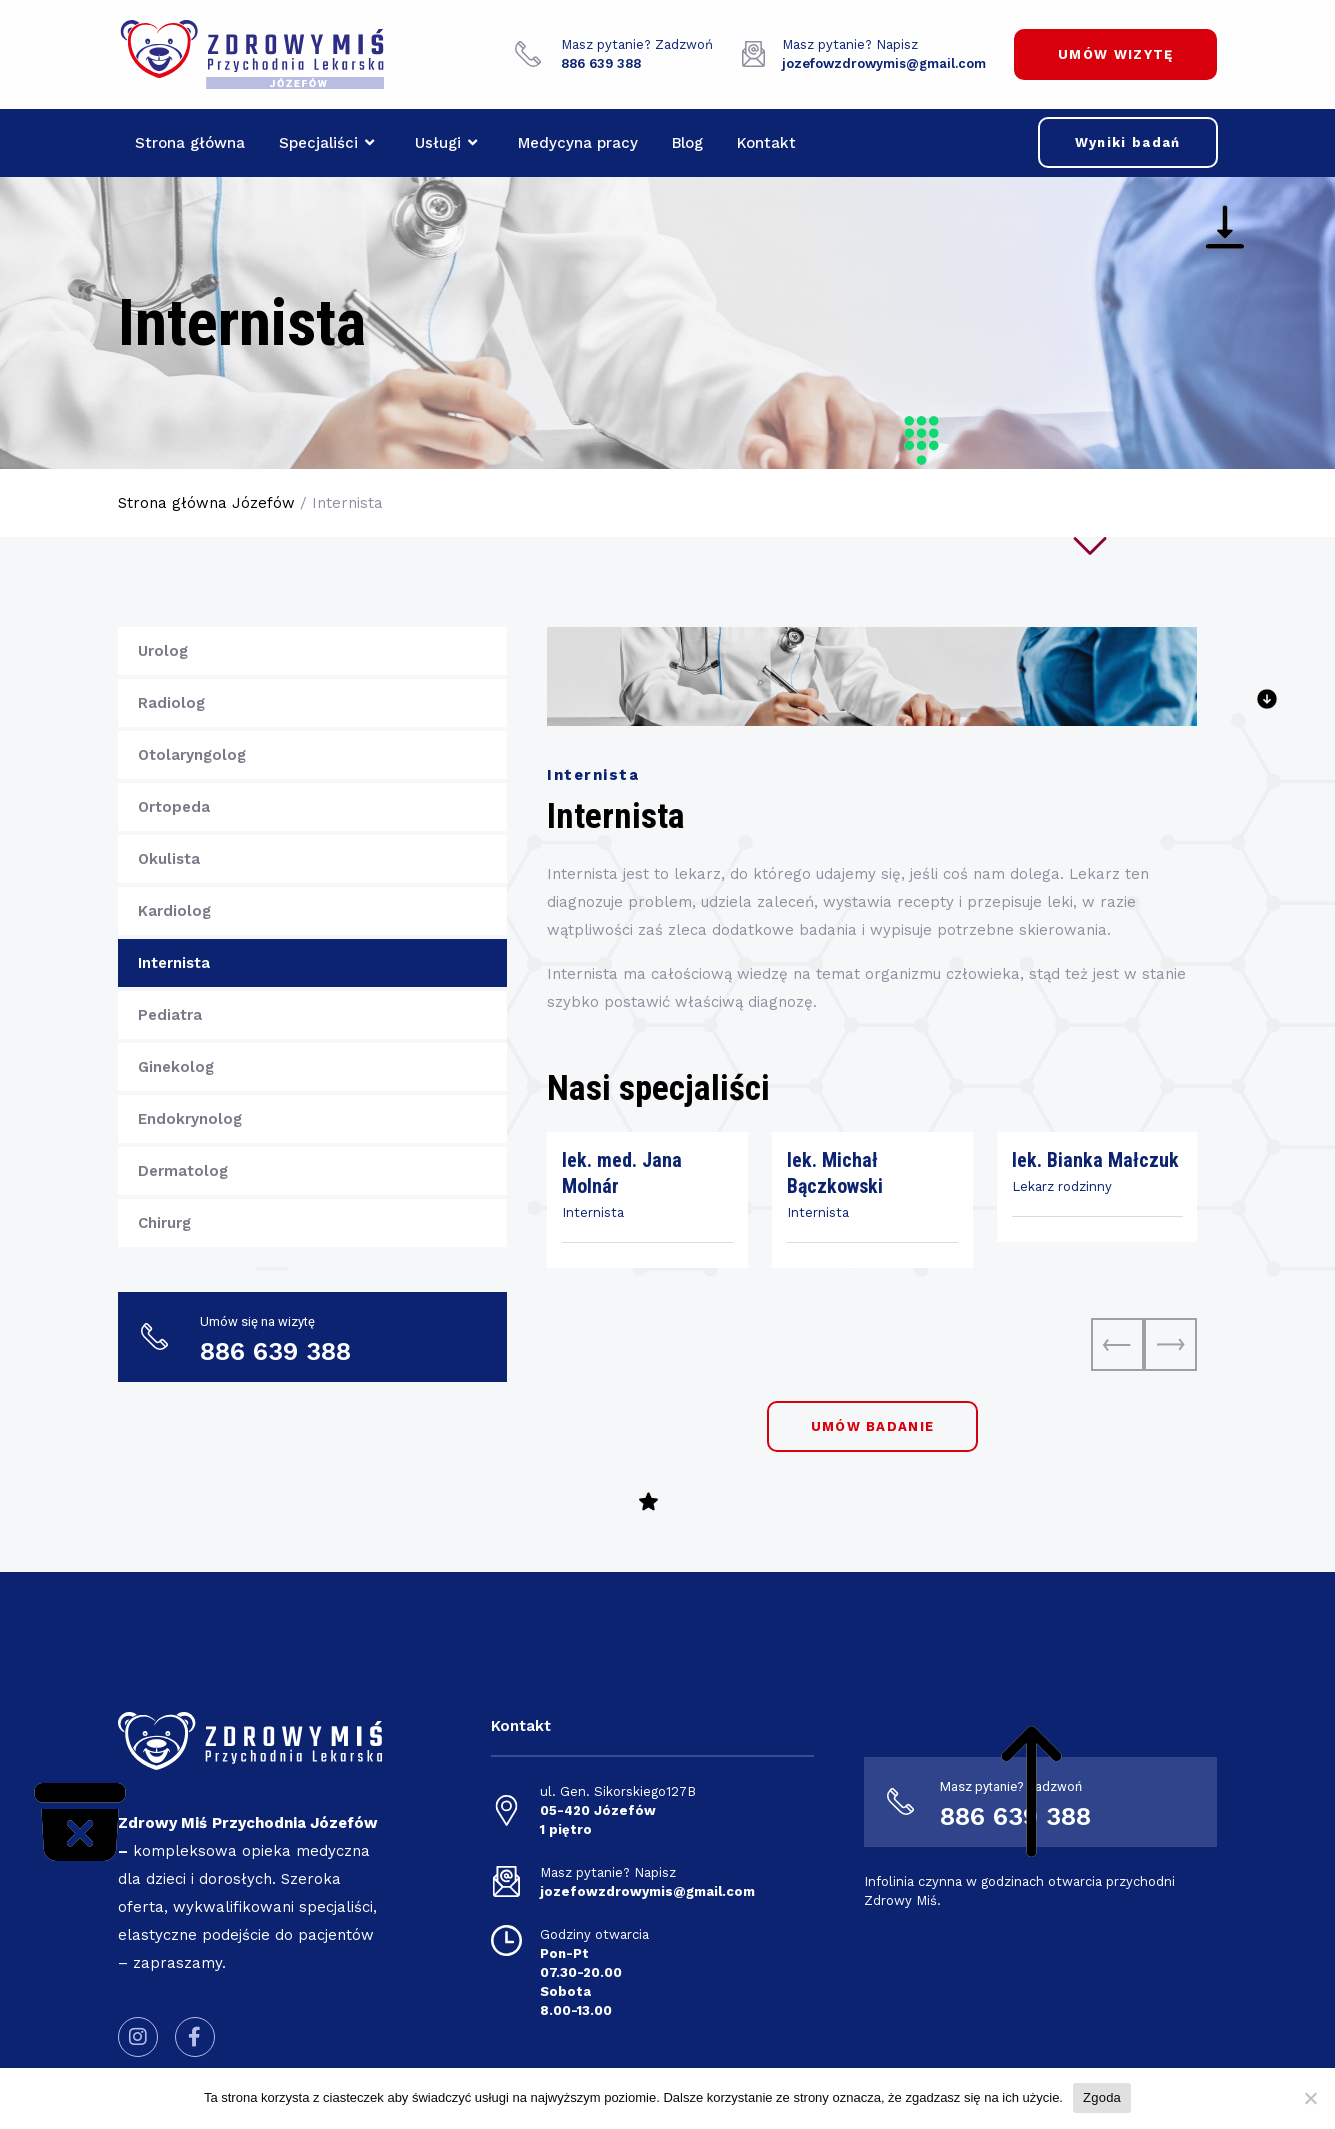 This screenshot has width=1335, height=2129. I want to click on scroll to top of page, so click(1031, 1791).